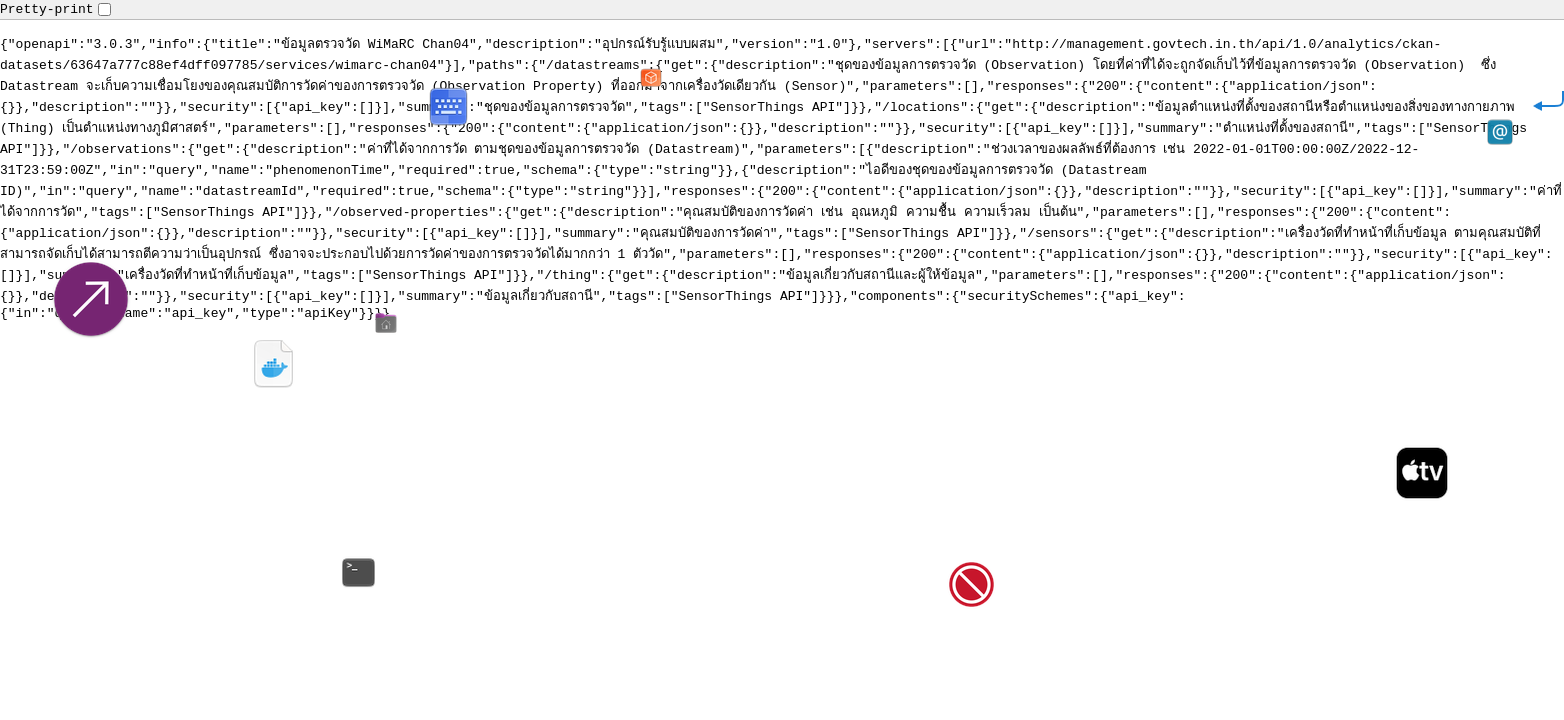 The image size is (1564, 720). Describe the element at coordinates (273, 363) in the screenshot. I see `a dockerfile or docker configuration file` at that location.